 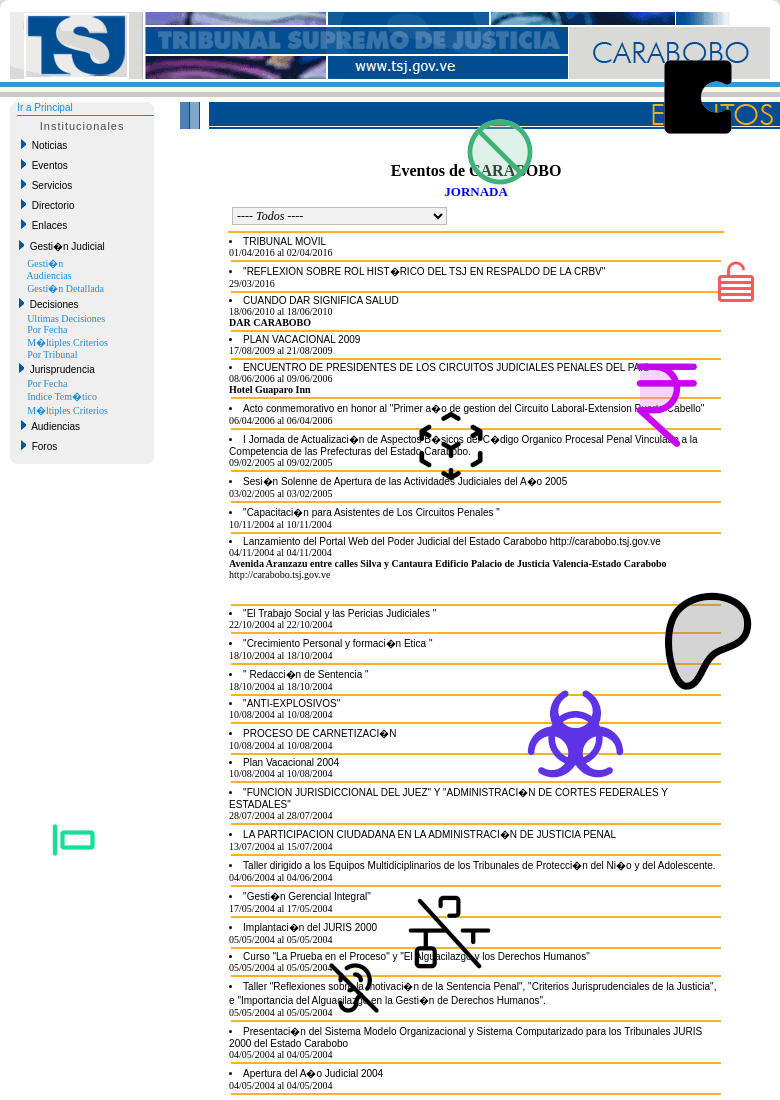 I want to click on network connection unavailable, so click(x=449, y=933).